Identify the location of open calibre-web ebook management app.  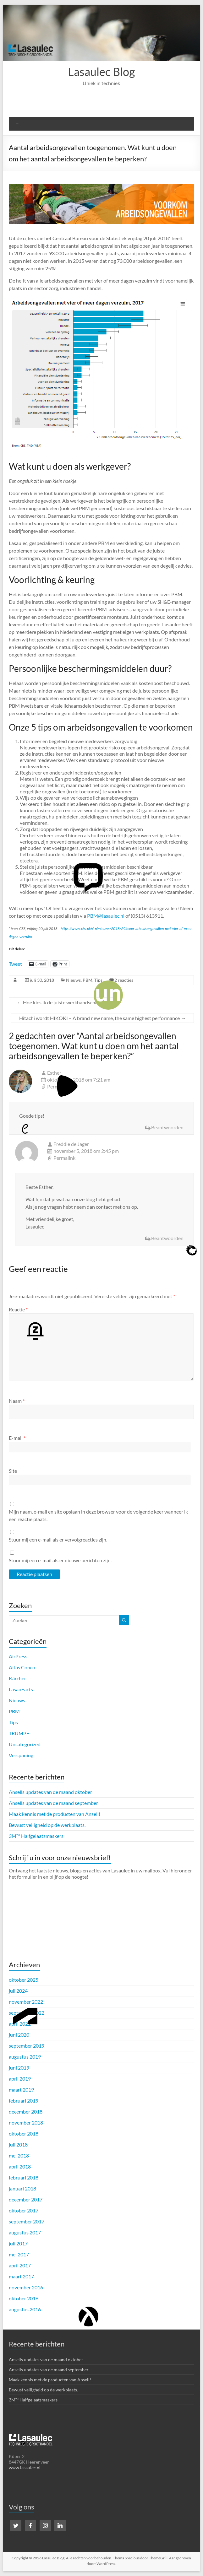
(25, 1129).